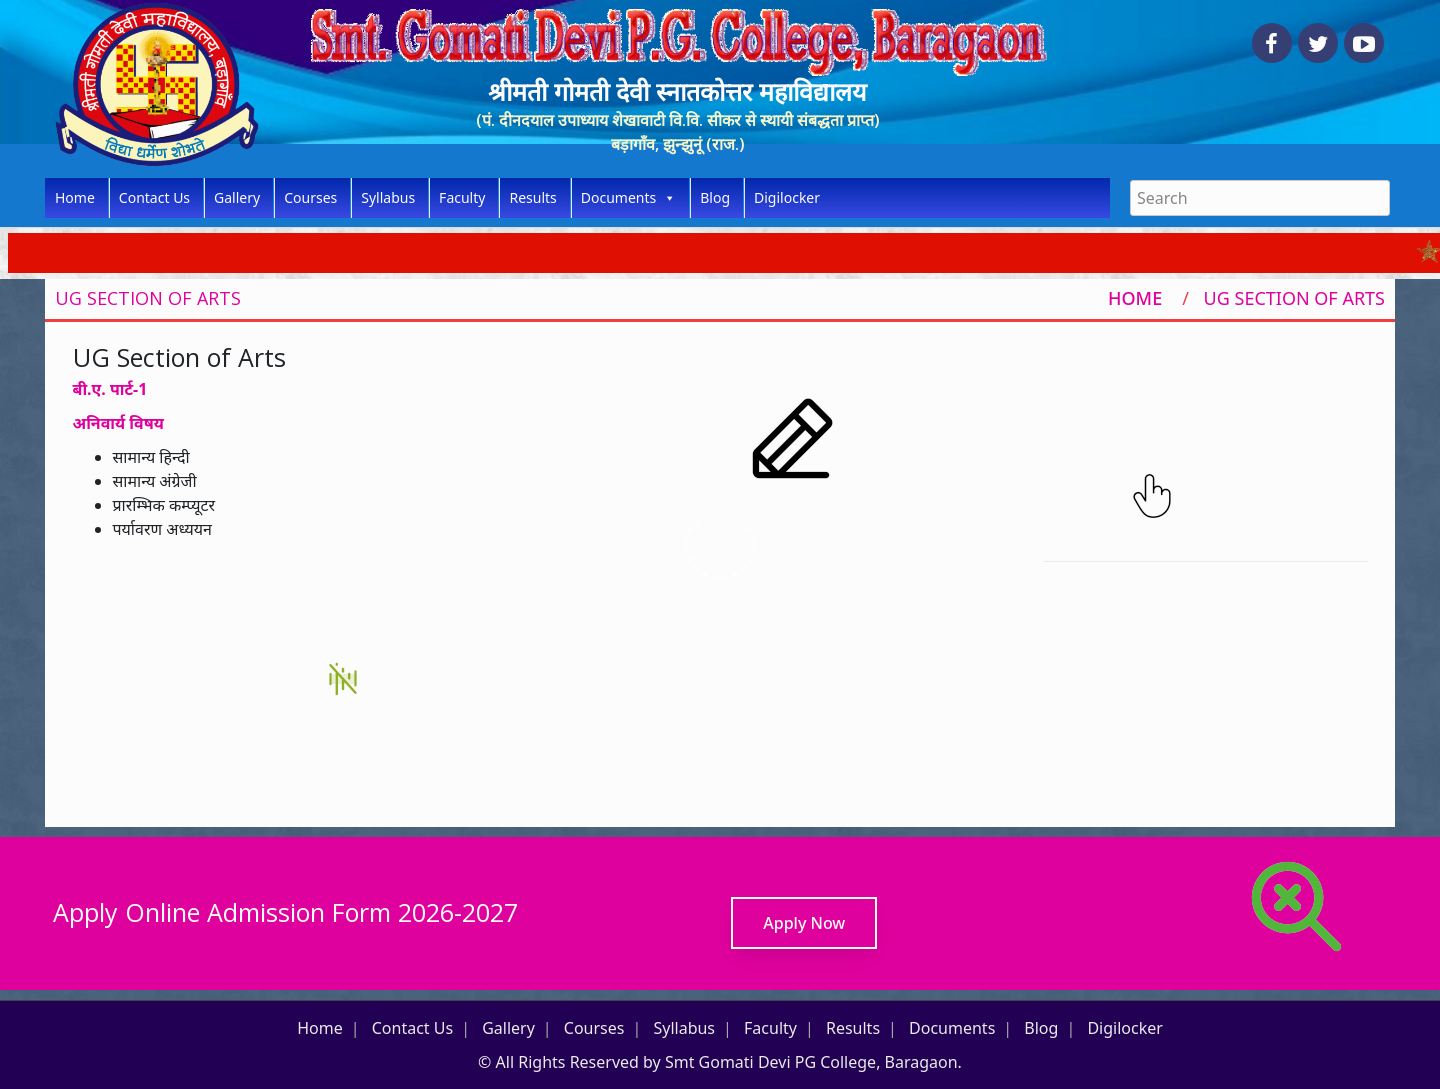 The width and height of the screenshot is (1440, 1089). What do you see at coordinates (791, 440) in the screenshot?
I see `edit text or content` at bounding box center [791, 440].